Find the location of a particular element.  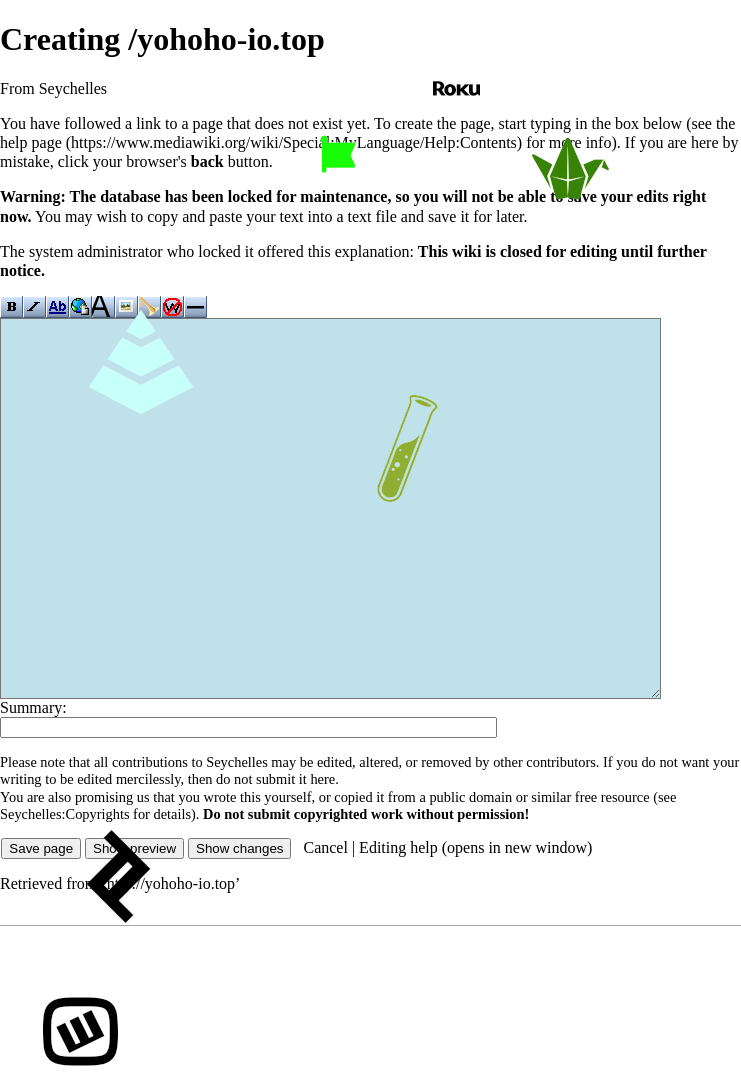

jekyll static site generator logo is located at coordinates (407, 448).